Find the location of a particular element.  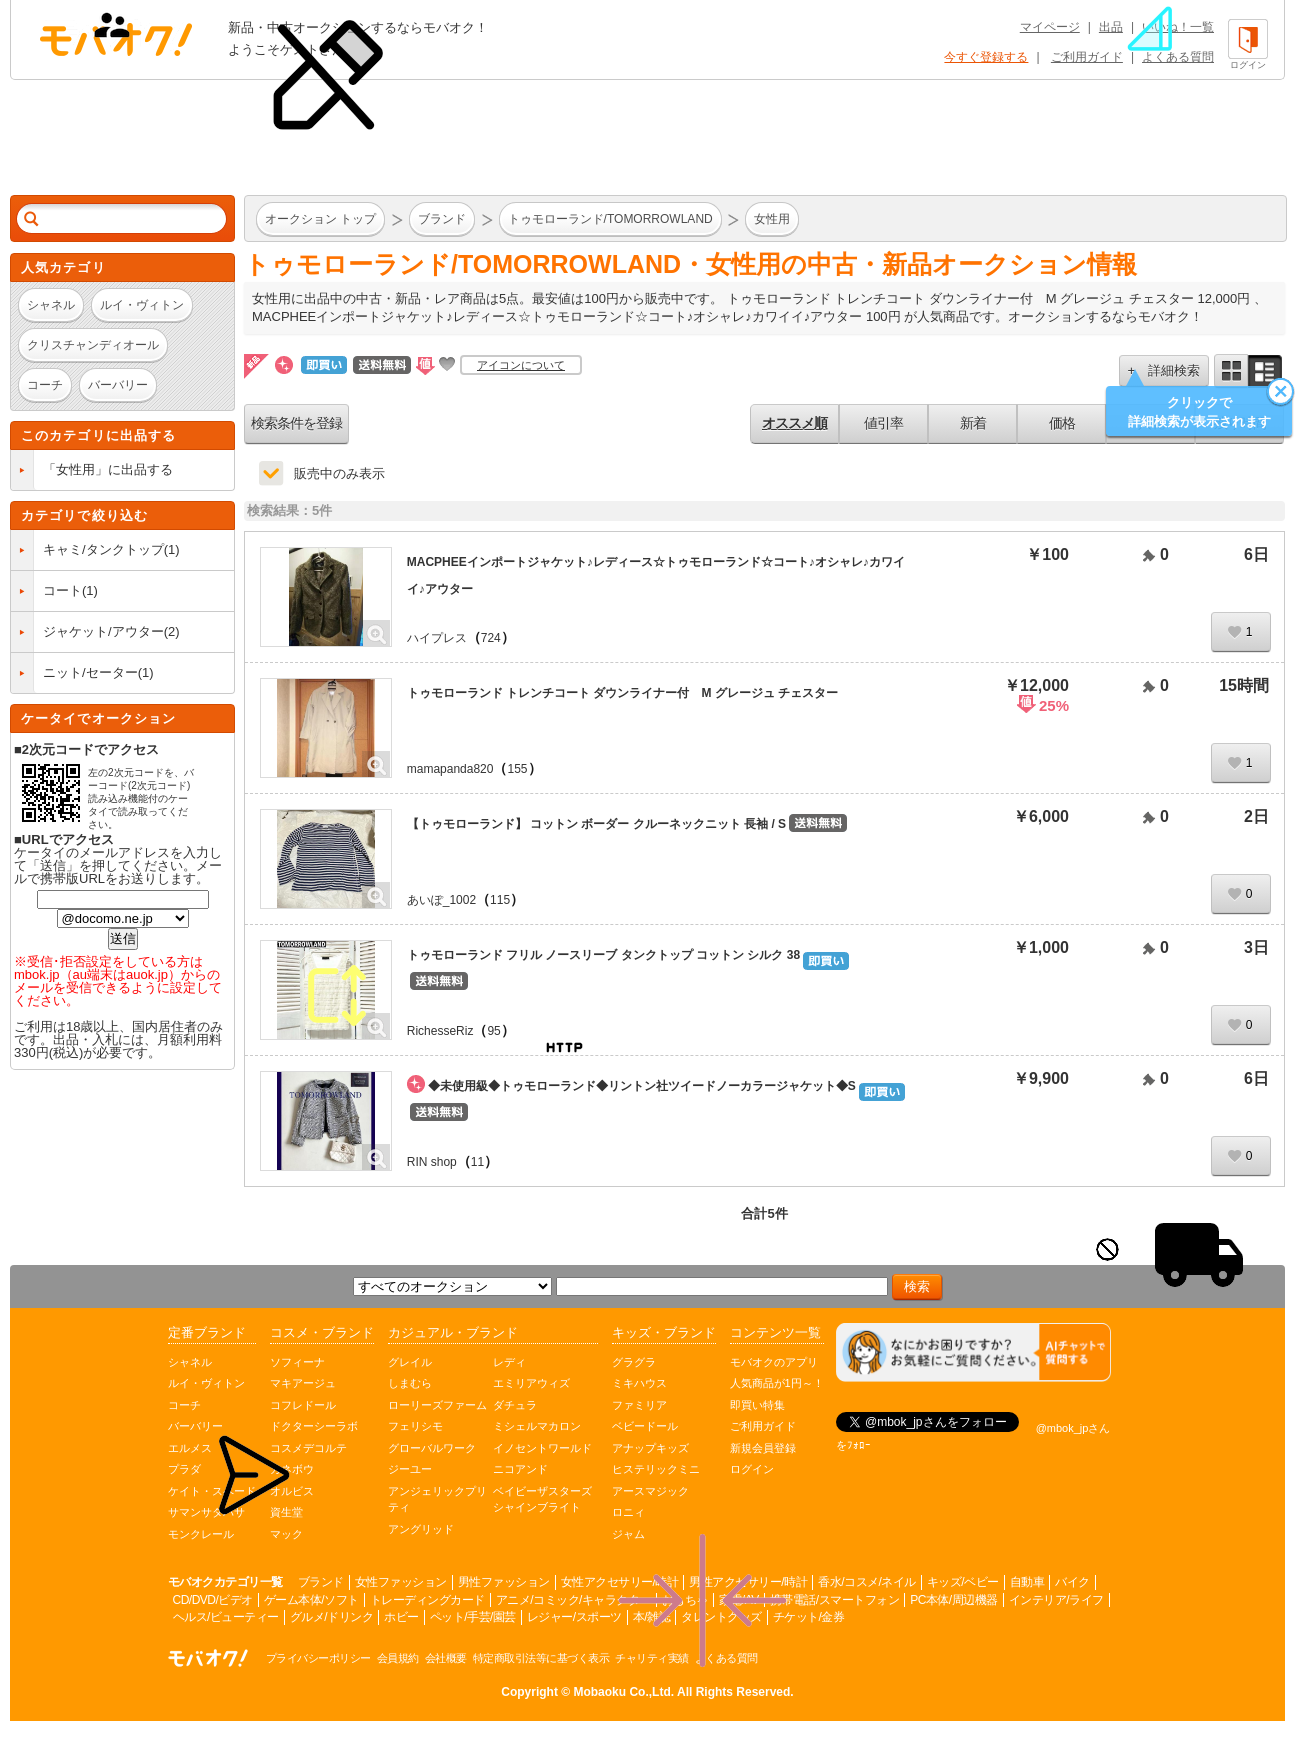

editing is disabled is located at coordinates (326, 77).